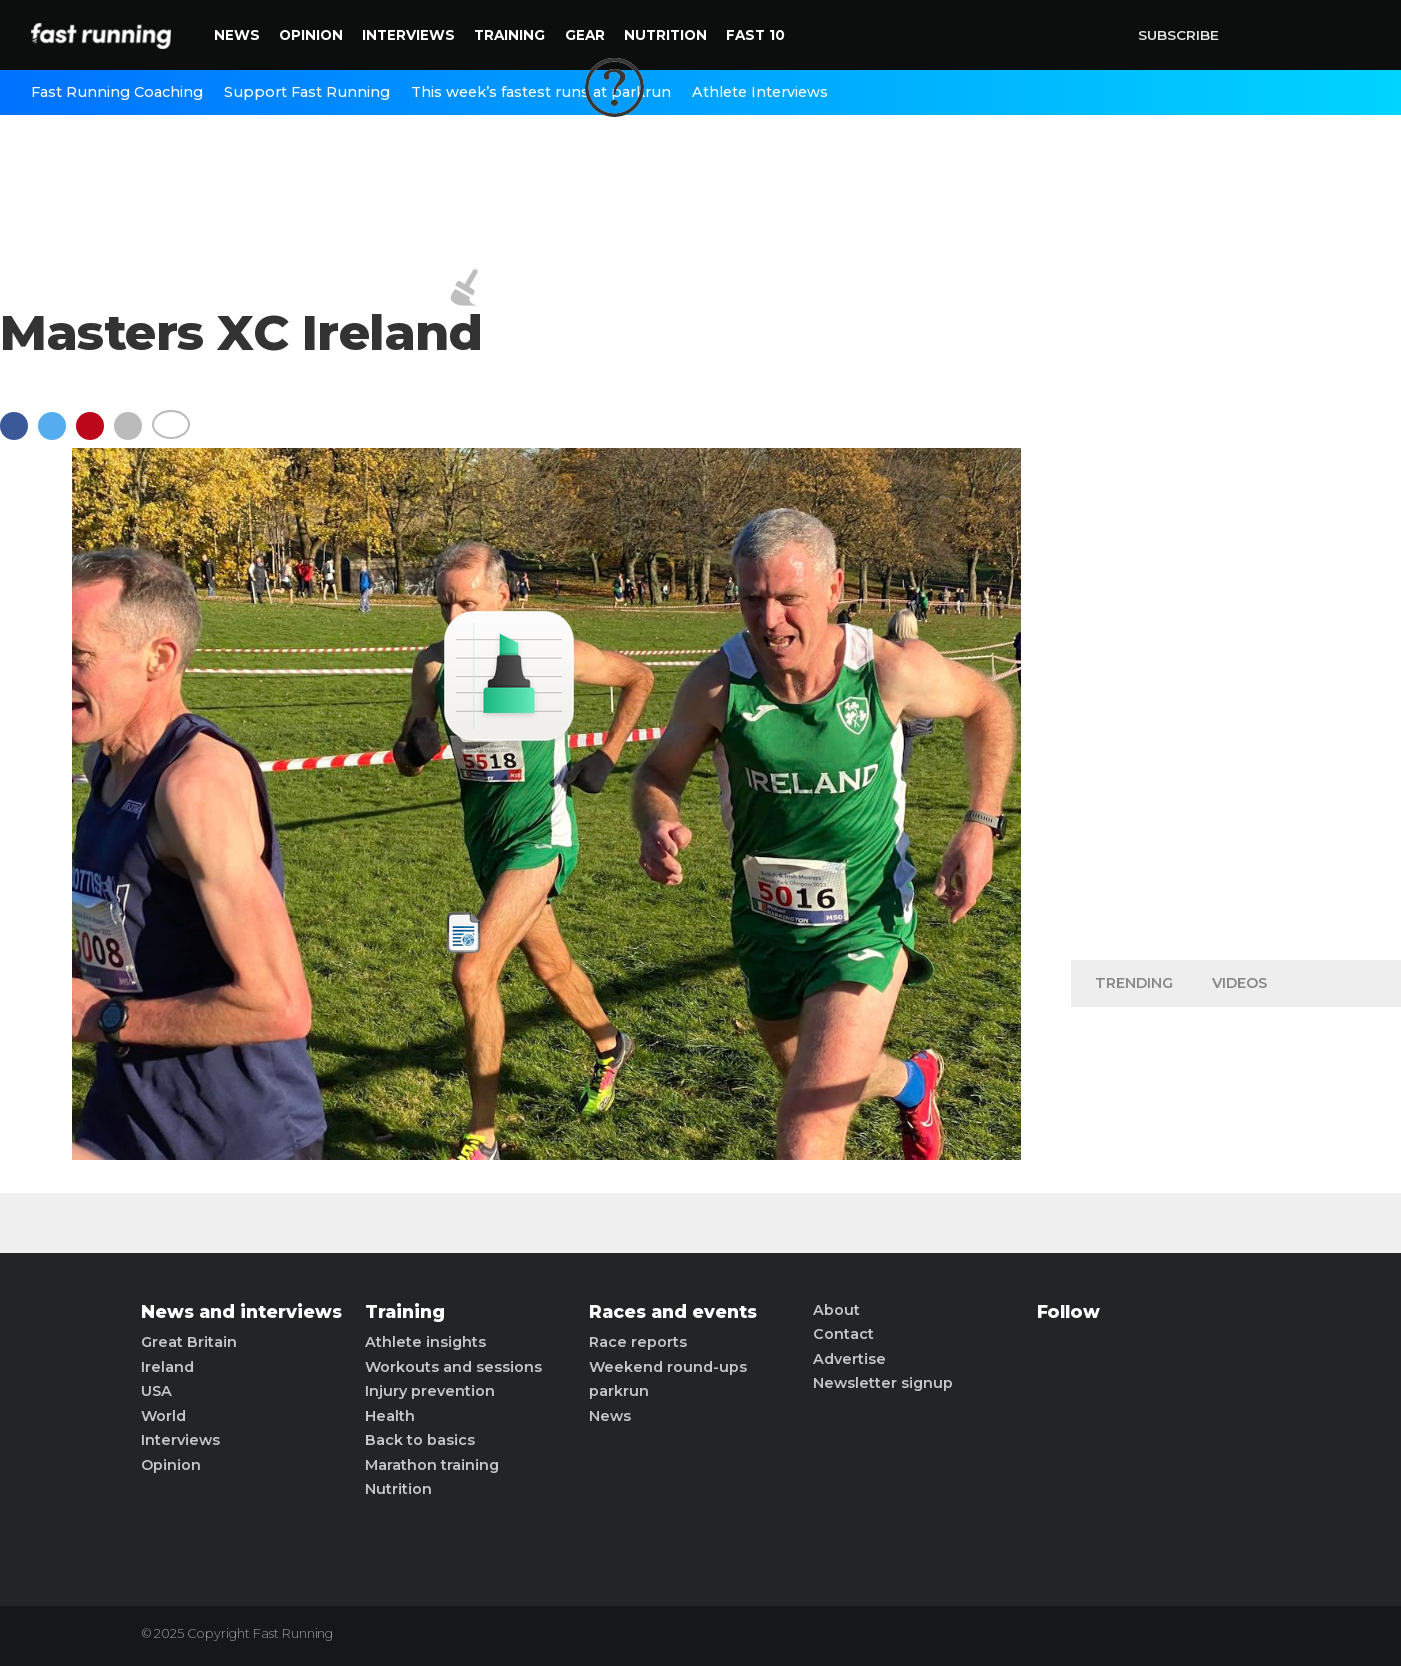  What do you see at coordinates (614, 87) in the screenshot?
I see `access help or support resources` at bounding box center [614, 87].